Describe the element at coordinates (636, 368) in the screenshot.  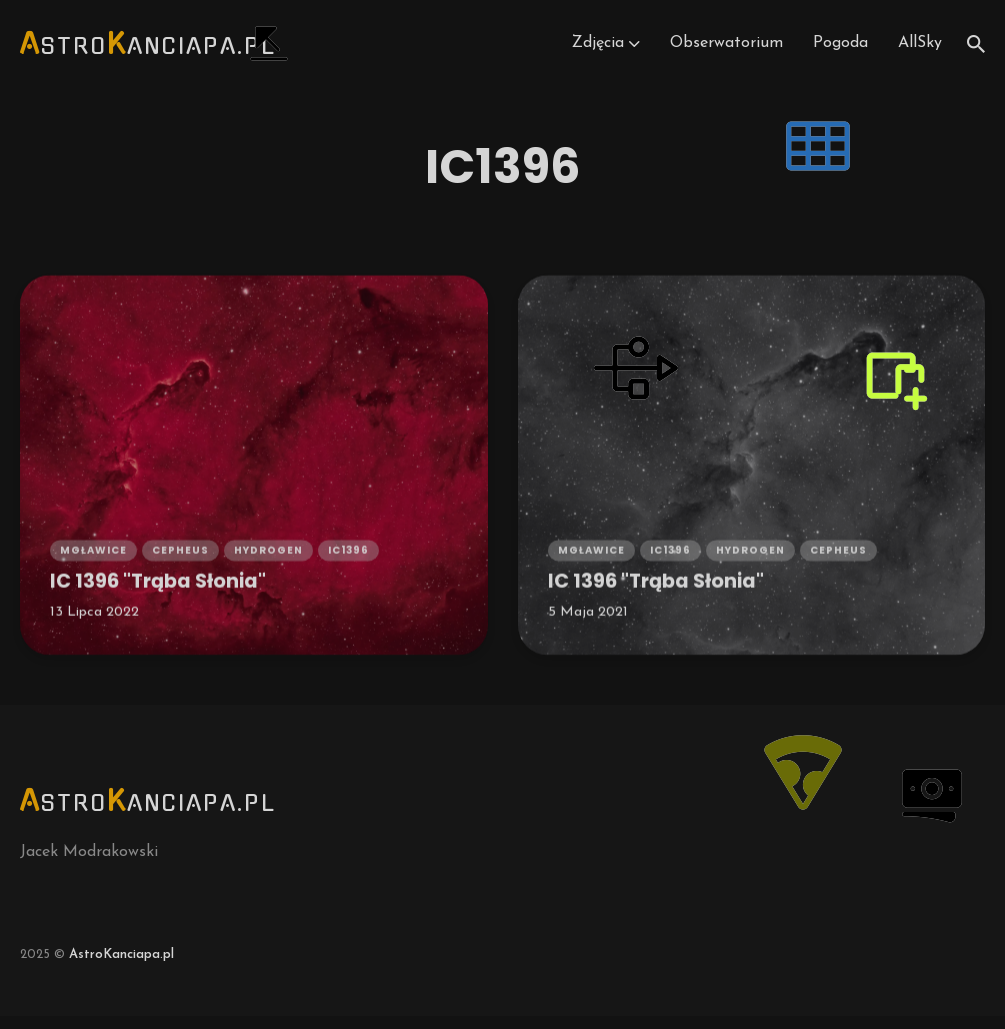
I see `connect a USB device` at that location.